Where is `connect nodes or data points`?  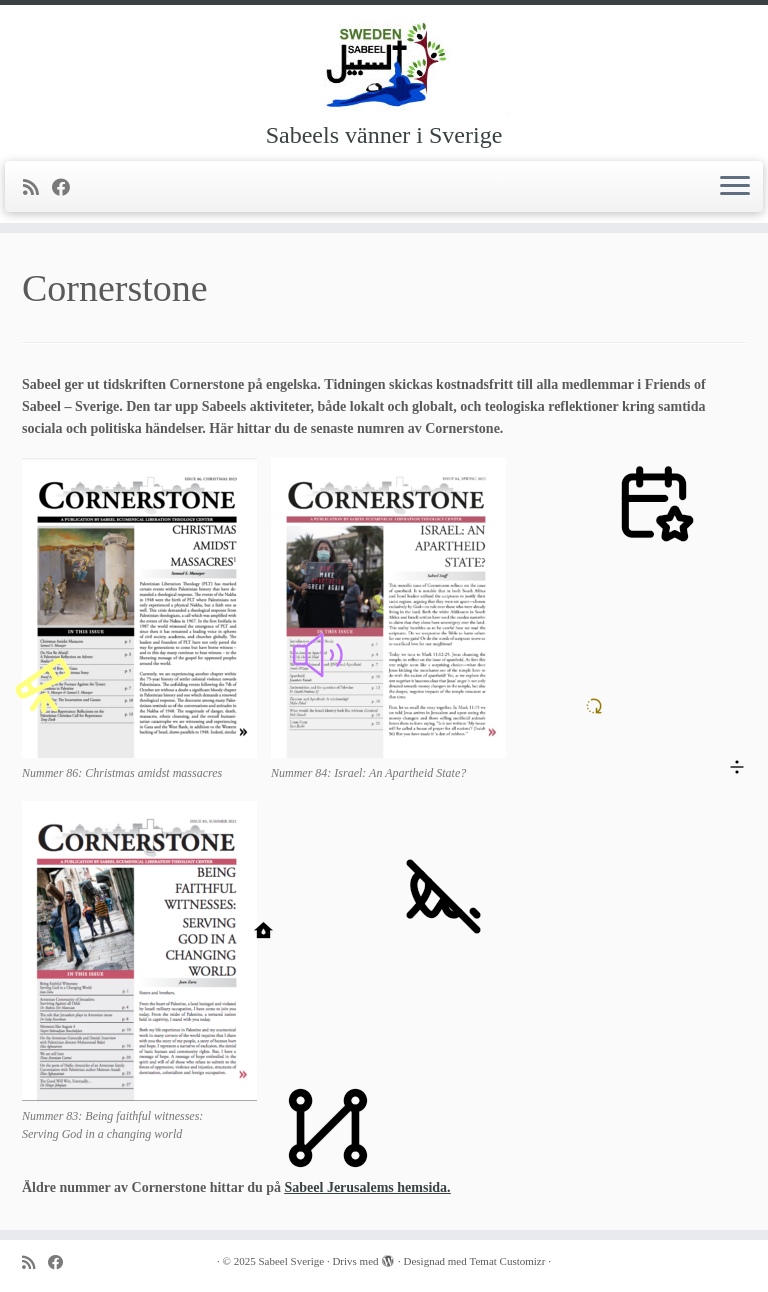 connect nodes or data points is located at coordinates (328, 1128).